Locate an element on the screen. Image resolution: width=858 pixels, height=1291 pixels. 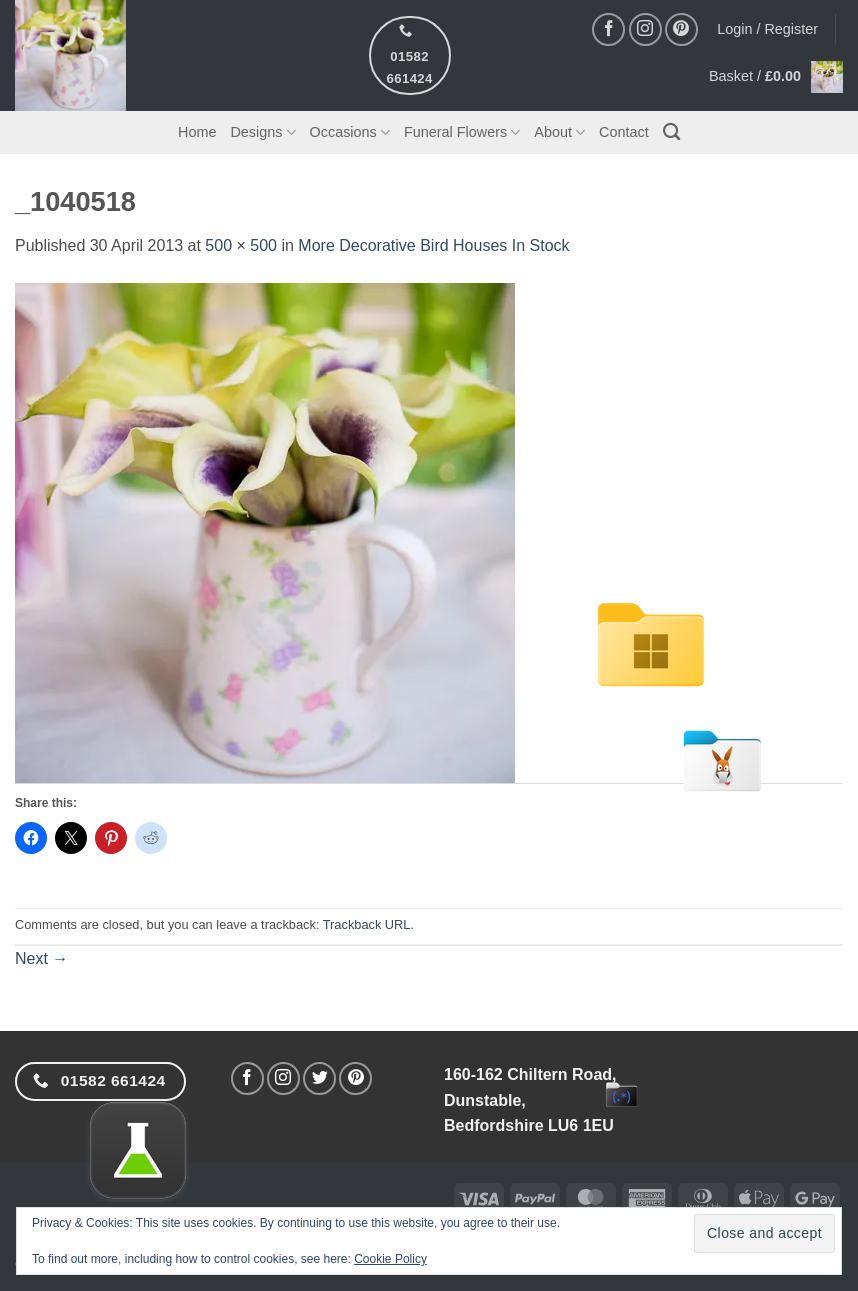
open windows system folder is located at coordinates (650, 647).